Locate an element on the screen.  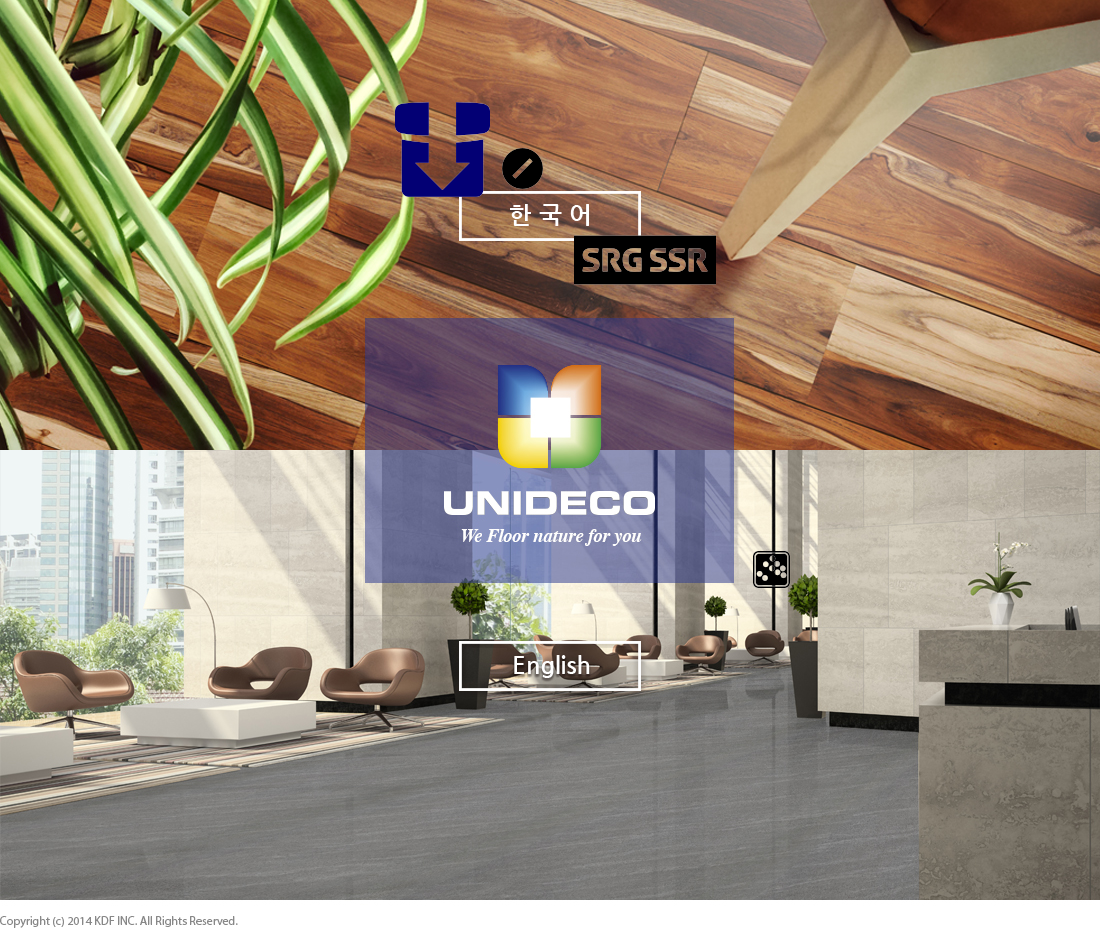
open transmission torrent client is located at coordinates (442, 149).